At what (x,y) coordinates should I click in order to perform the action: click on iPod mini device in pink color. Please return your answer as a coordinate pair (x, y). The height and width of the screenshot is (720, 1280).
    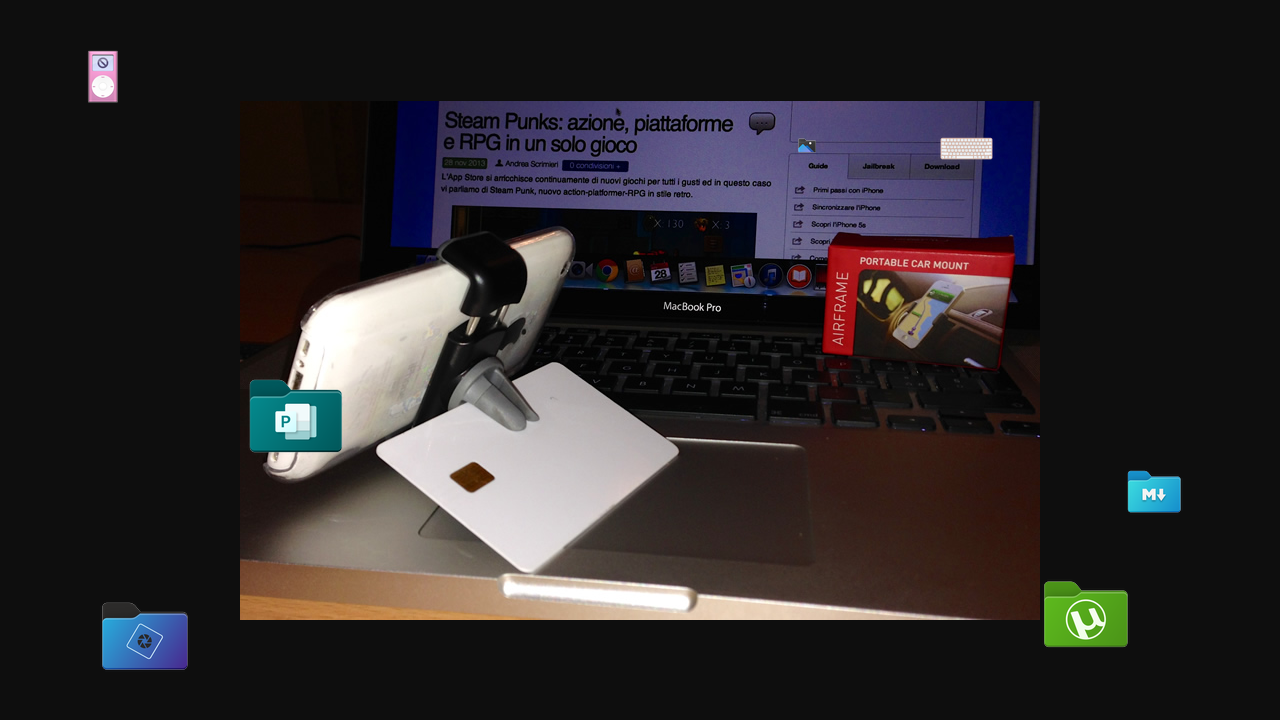
    Looking at the image, I should click on (102, 76).